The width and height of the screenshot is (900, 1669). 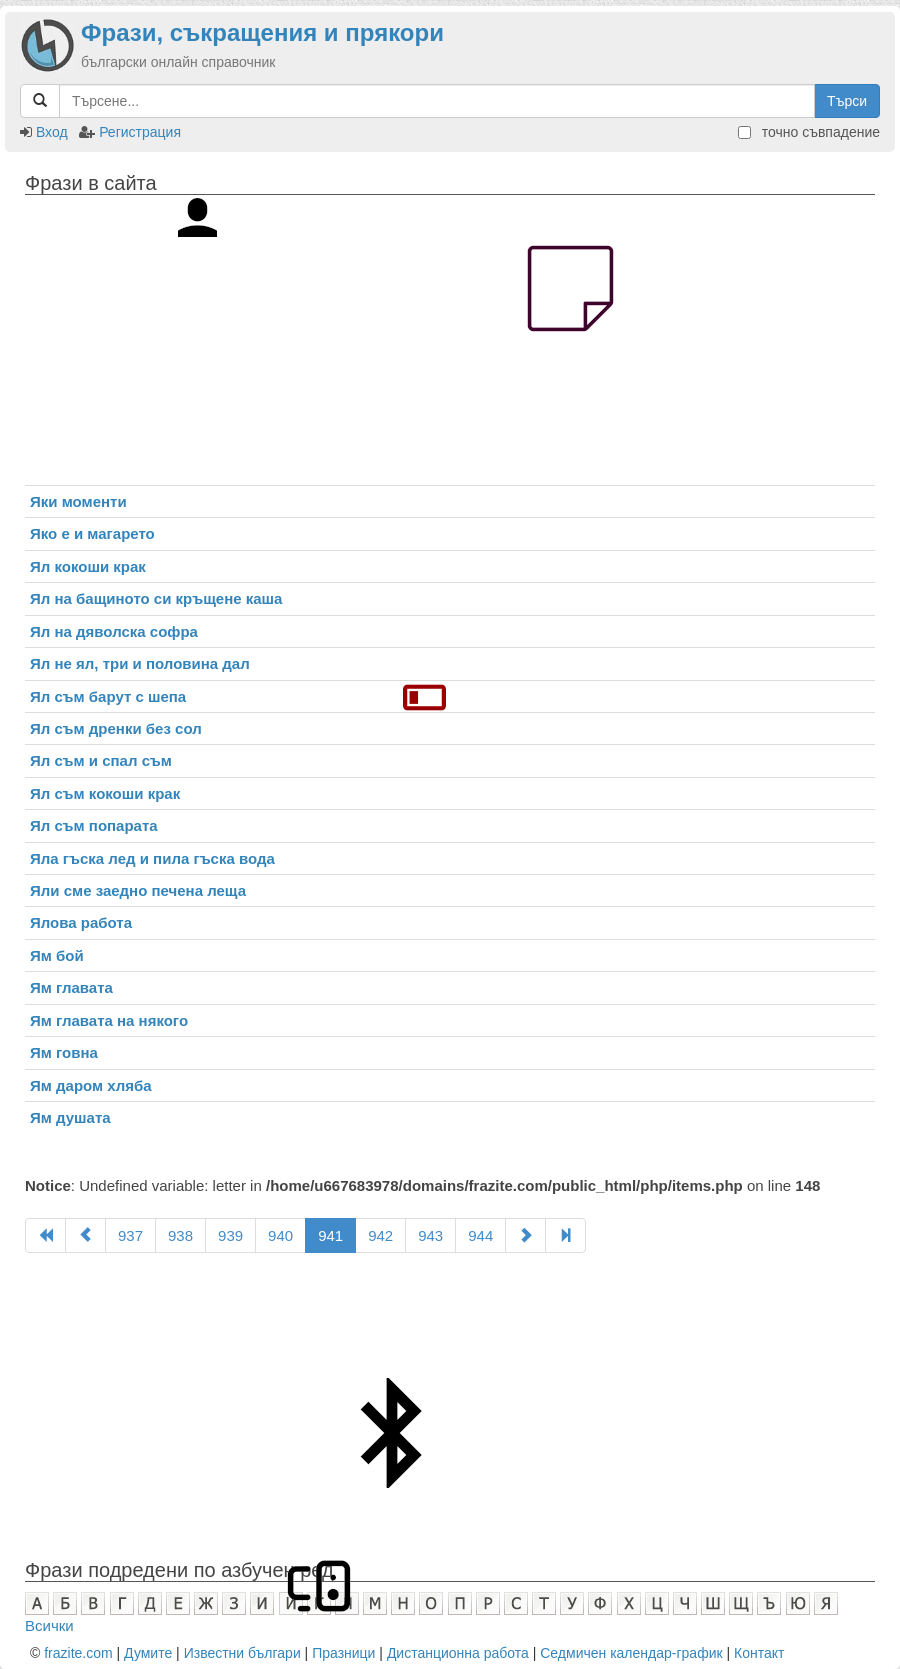 I want to click on create a new note, so click(x=570, y=288).